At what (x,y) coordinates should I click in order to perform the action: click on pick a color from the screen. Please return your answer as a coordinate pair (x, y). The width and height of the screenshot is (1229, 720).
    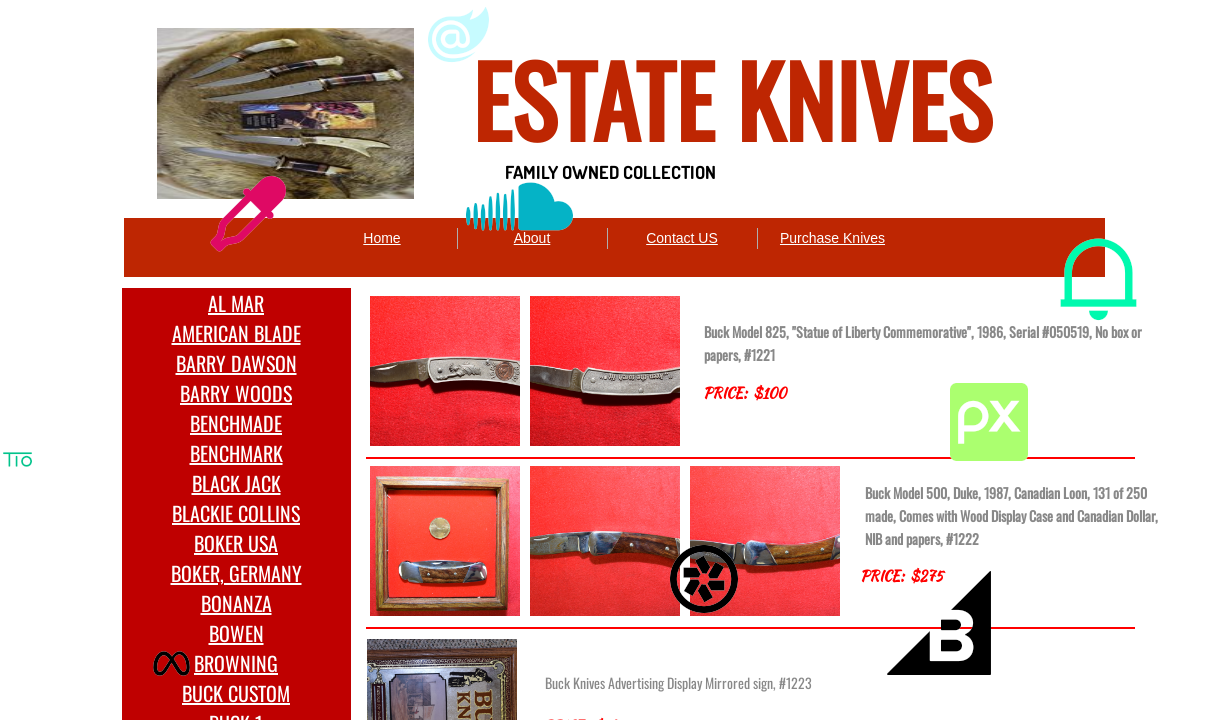
    Looking at the image, I should click on (248, 214).